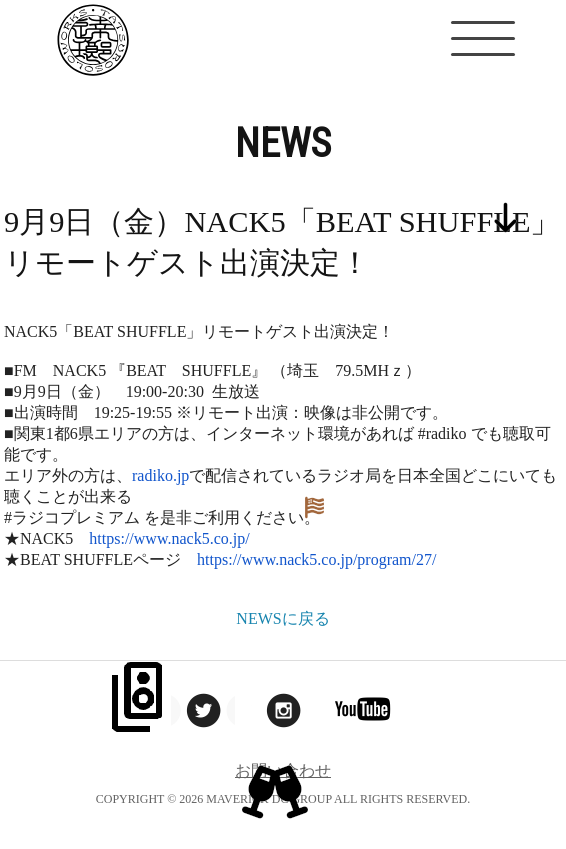 The height and width of the screenshot is (849, 566). I want to click on select united states as your country, so click(314, 507).